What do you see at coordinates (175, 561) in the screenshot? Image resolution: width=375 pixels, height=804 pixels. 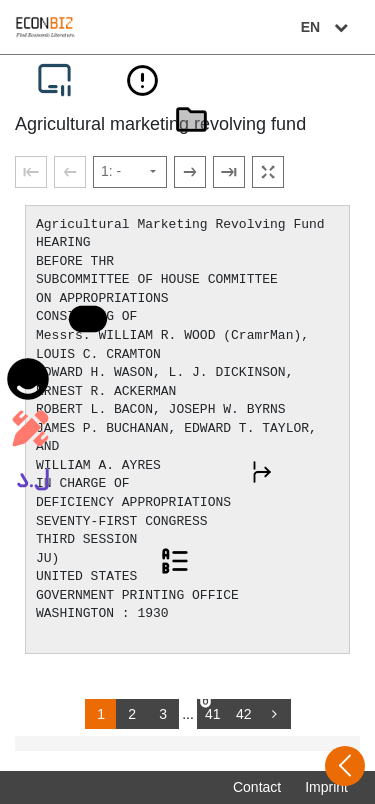 I see `toggle alphabetical list view` at bounding box center [175, 561].